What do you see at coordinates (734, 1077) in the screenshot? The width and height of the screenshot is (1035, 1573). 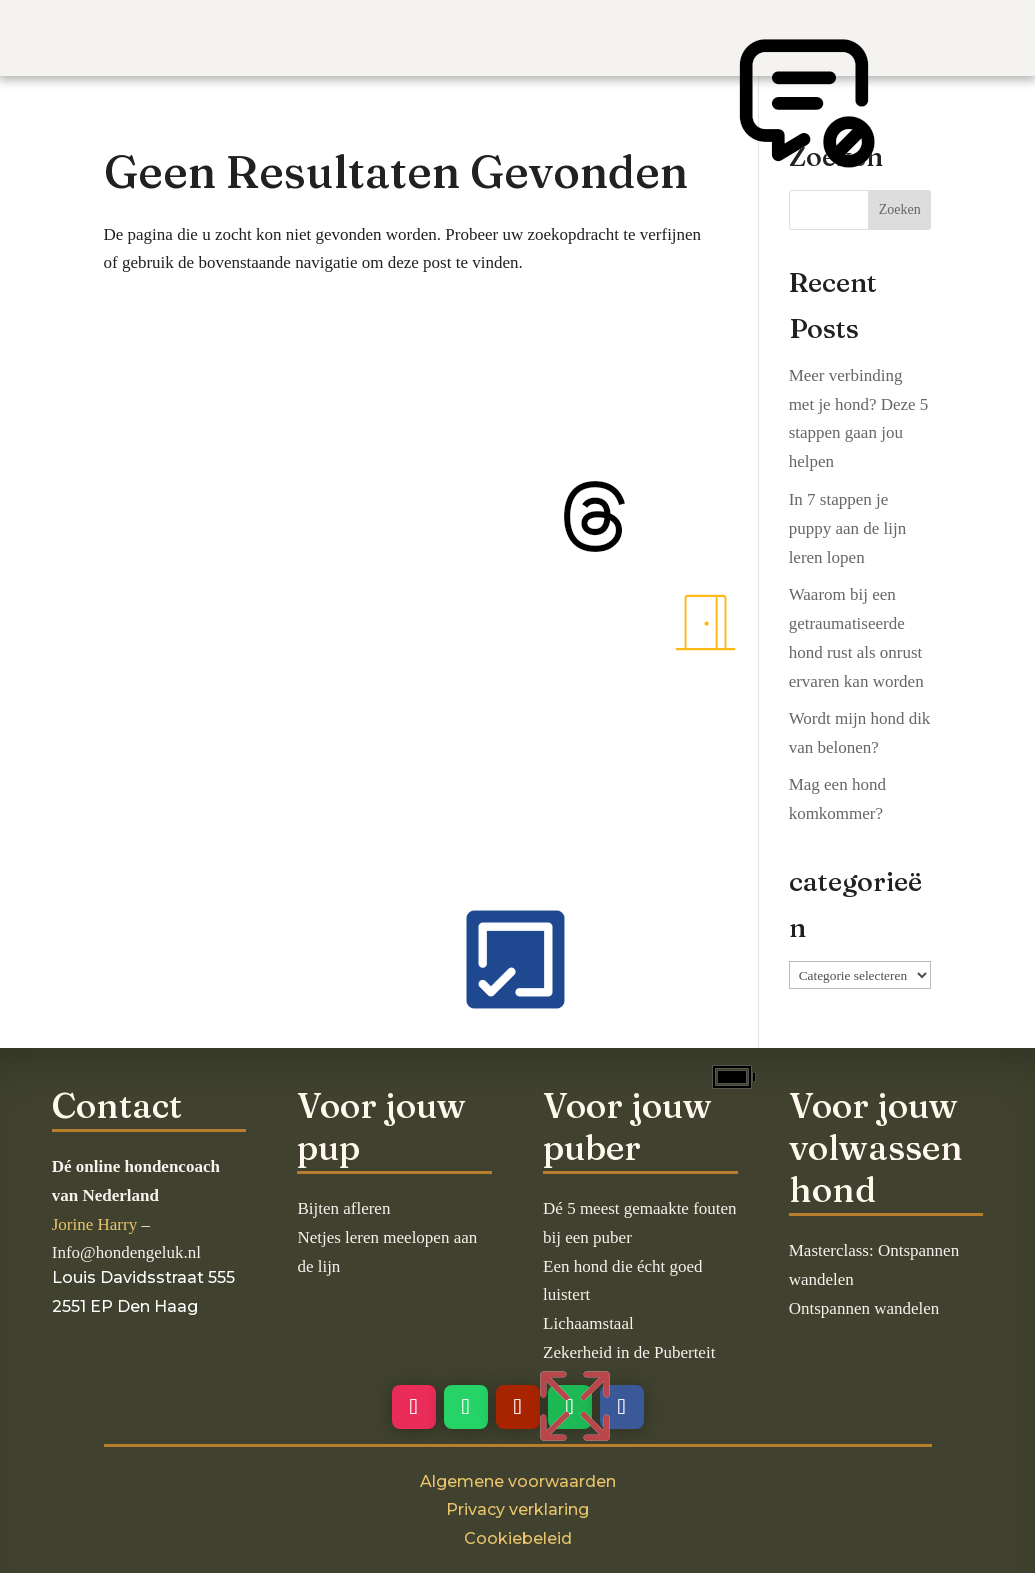 I see `indicates battery is fully charged` at bounding box center [734, 1077].